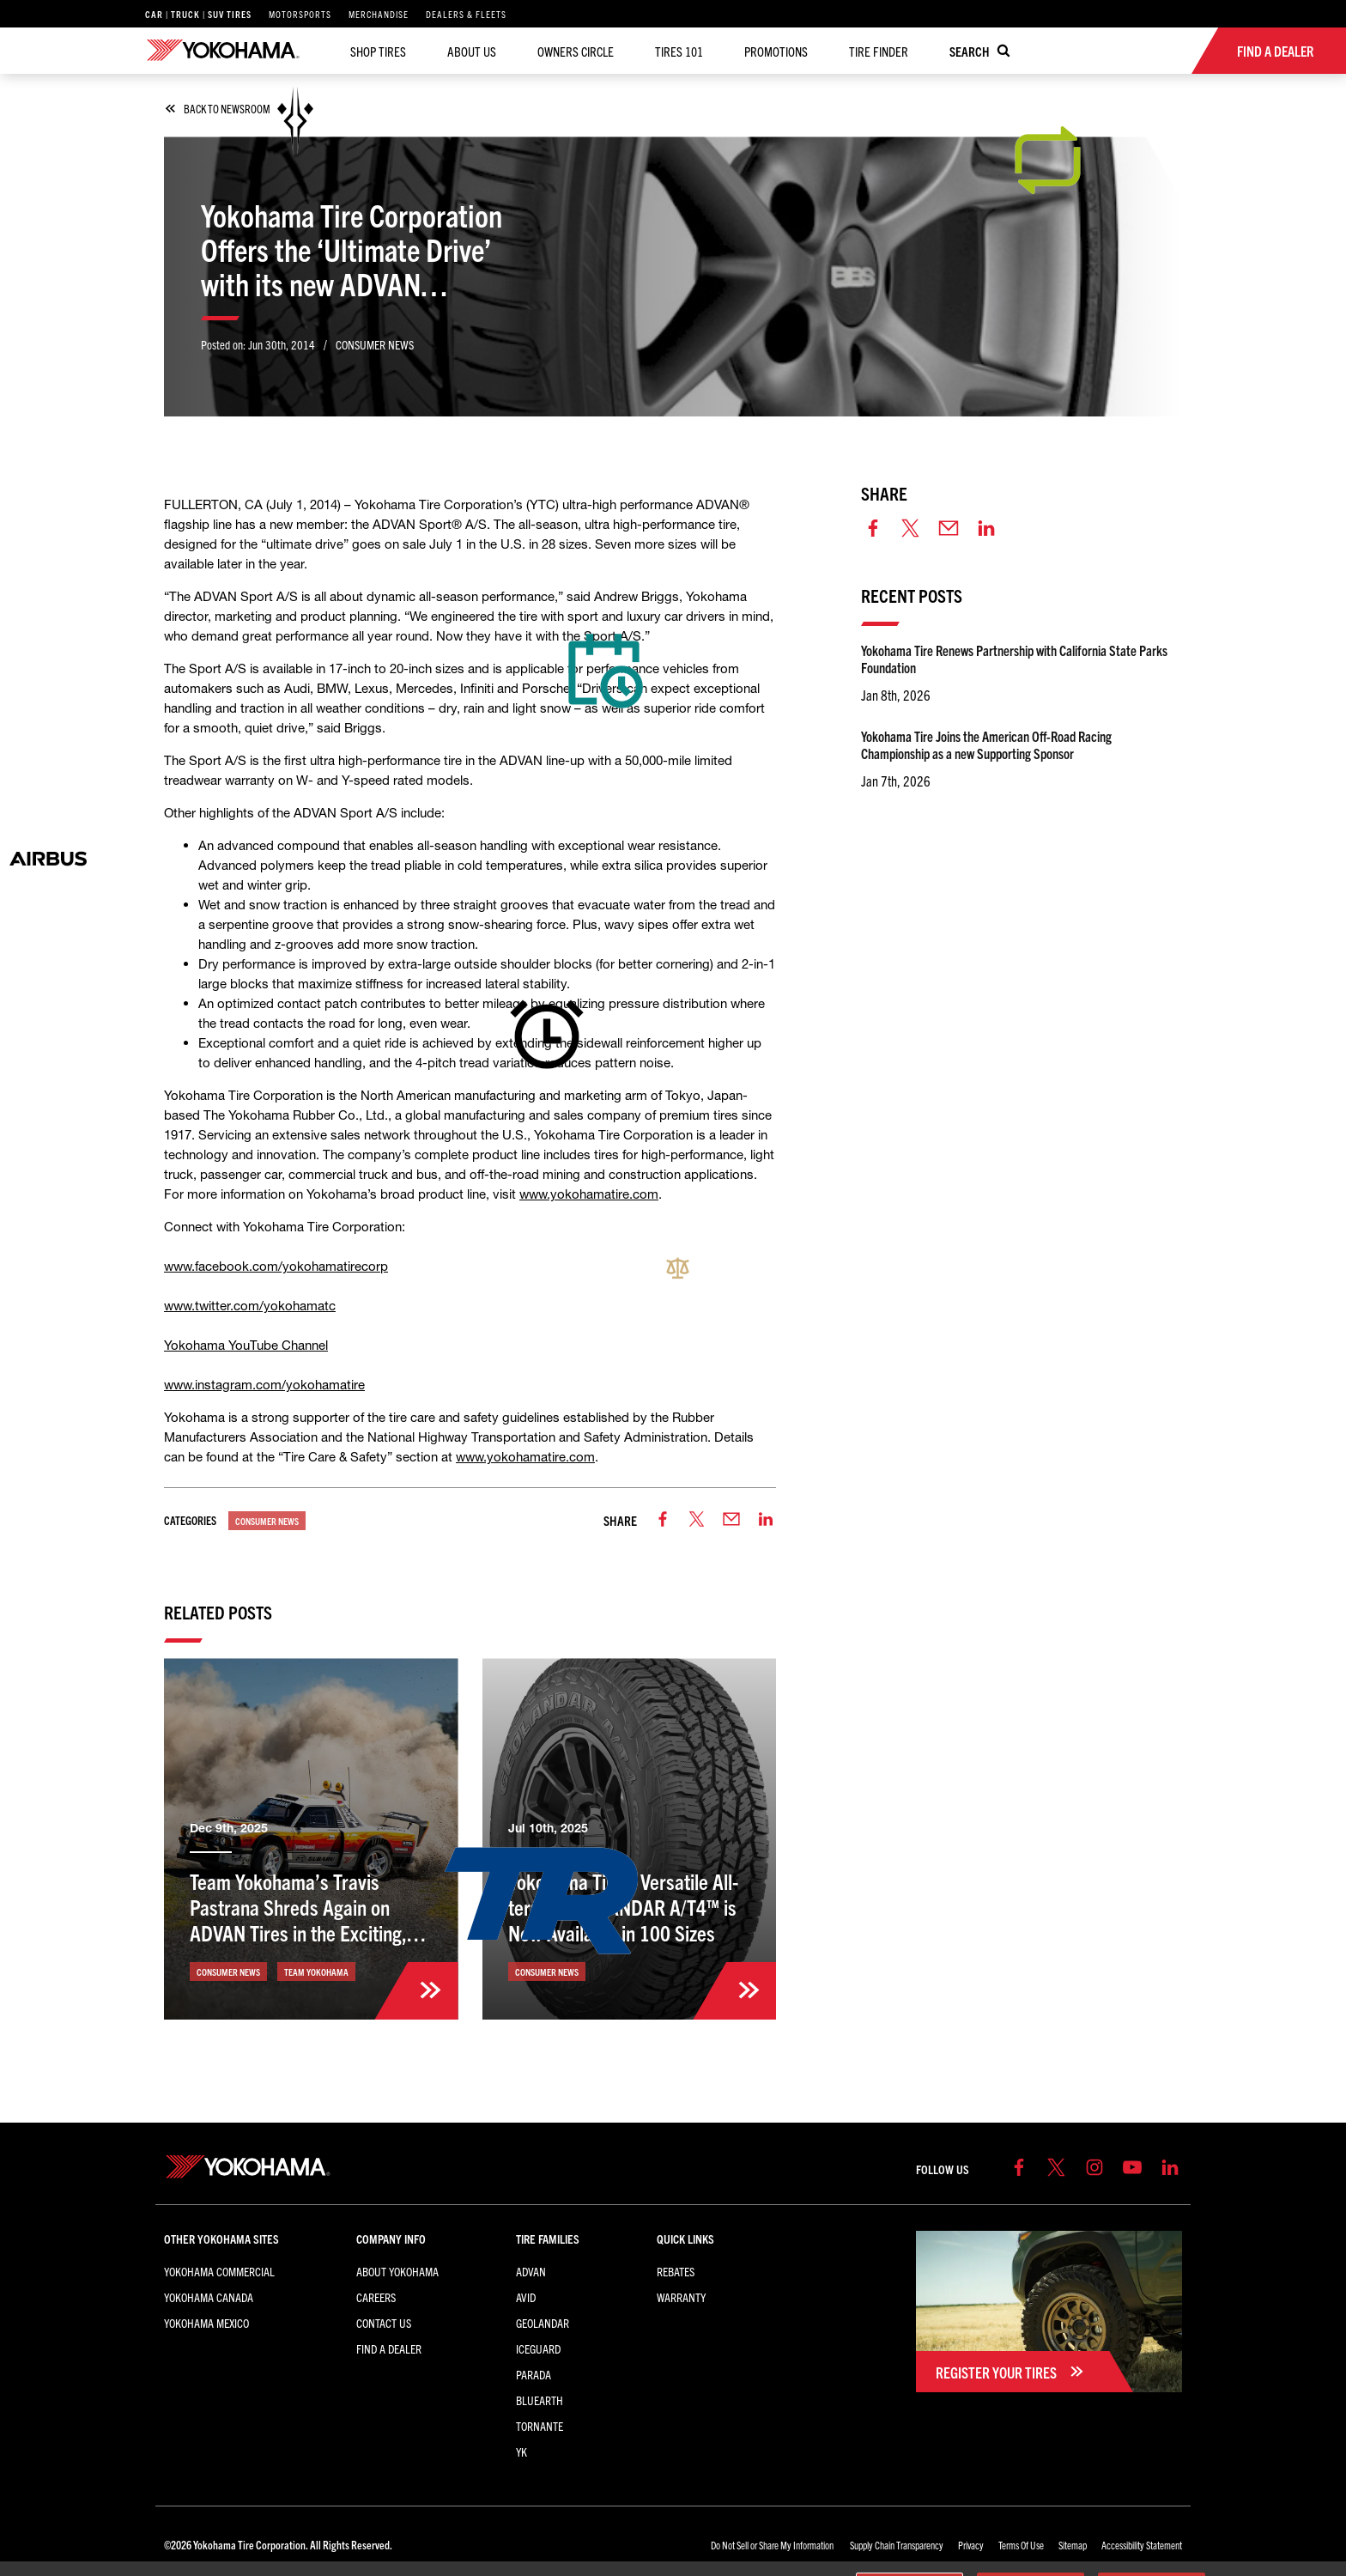 The height and width of the screenshot is (2576, 1346). Describe the element at coordinates (541, 1900) in the screenshot. I see `open the TrainerRoad cycling training app` at that location.